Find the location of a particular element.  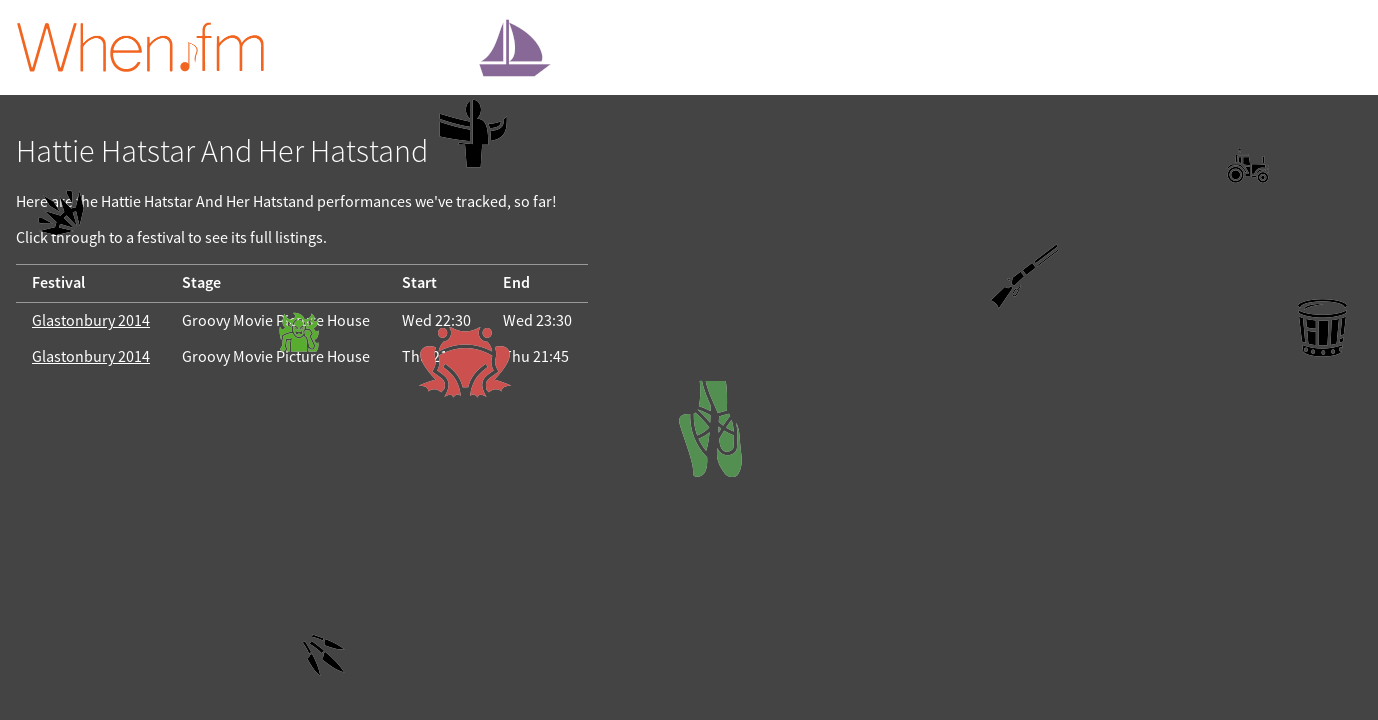

select rifle weapon in game inventory is located at coordinates (1024, 276).